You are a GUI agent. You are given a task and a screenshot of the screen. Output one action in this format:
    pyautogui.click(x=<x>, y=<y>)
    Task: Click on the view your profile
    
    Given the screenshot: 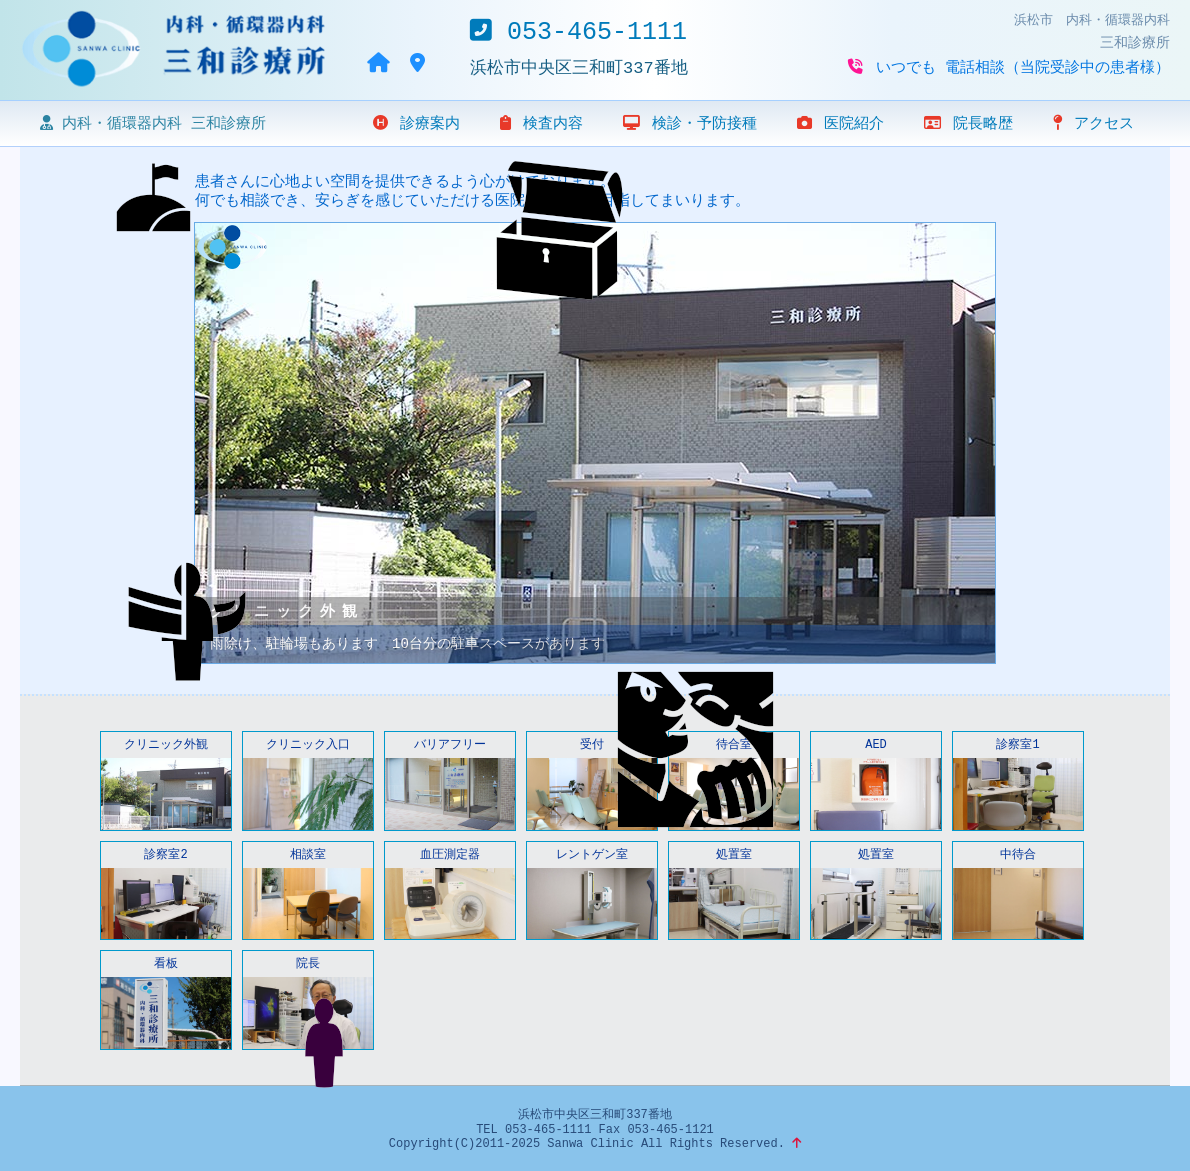 What is the action you would take?
    pyautogui.click(x=324, y=1043)
    